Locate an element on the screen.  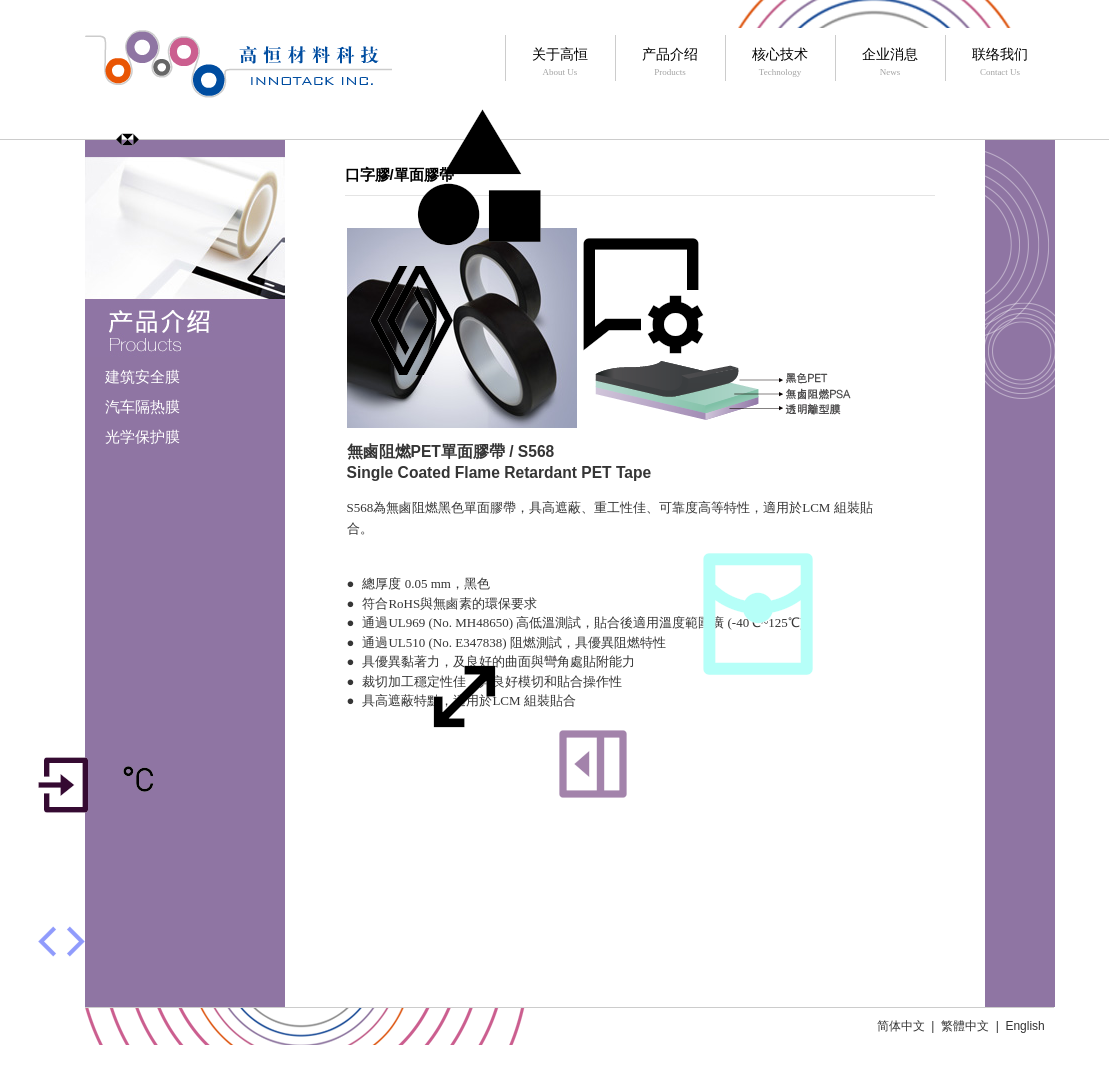
open chat settings is located at coordinates (641, 290).